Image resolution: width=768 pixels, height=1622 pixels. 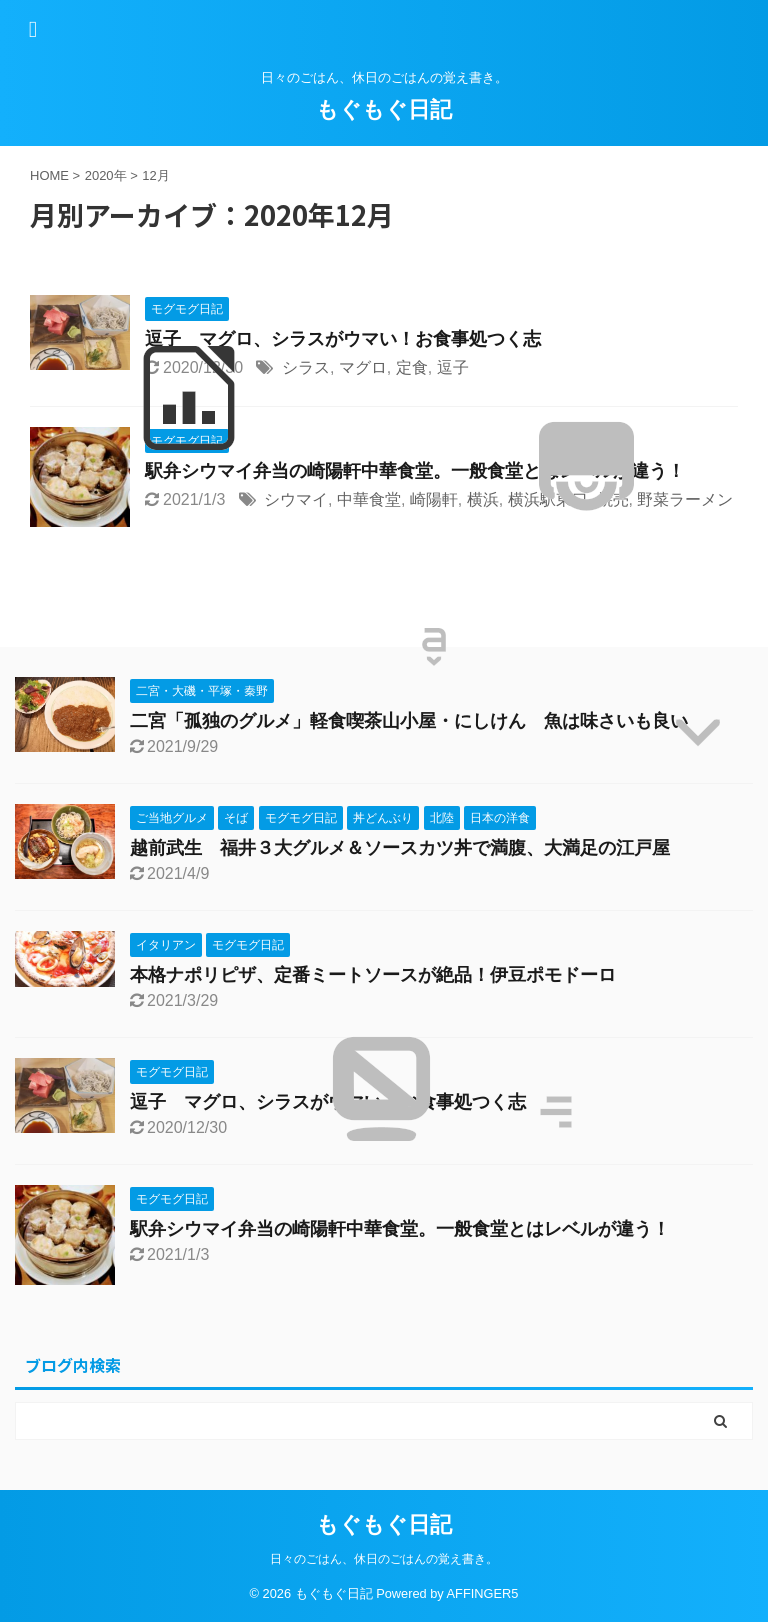 What do you see at coordinates (434, 647) in the screenshot?
I see `insert text at cursor position` at bounding box center [434, 647].